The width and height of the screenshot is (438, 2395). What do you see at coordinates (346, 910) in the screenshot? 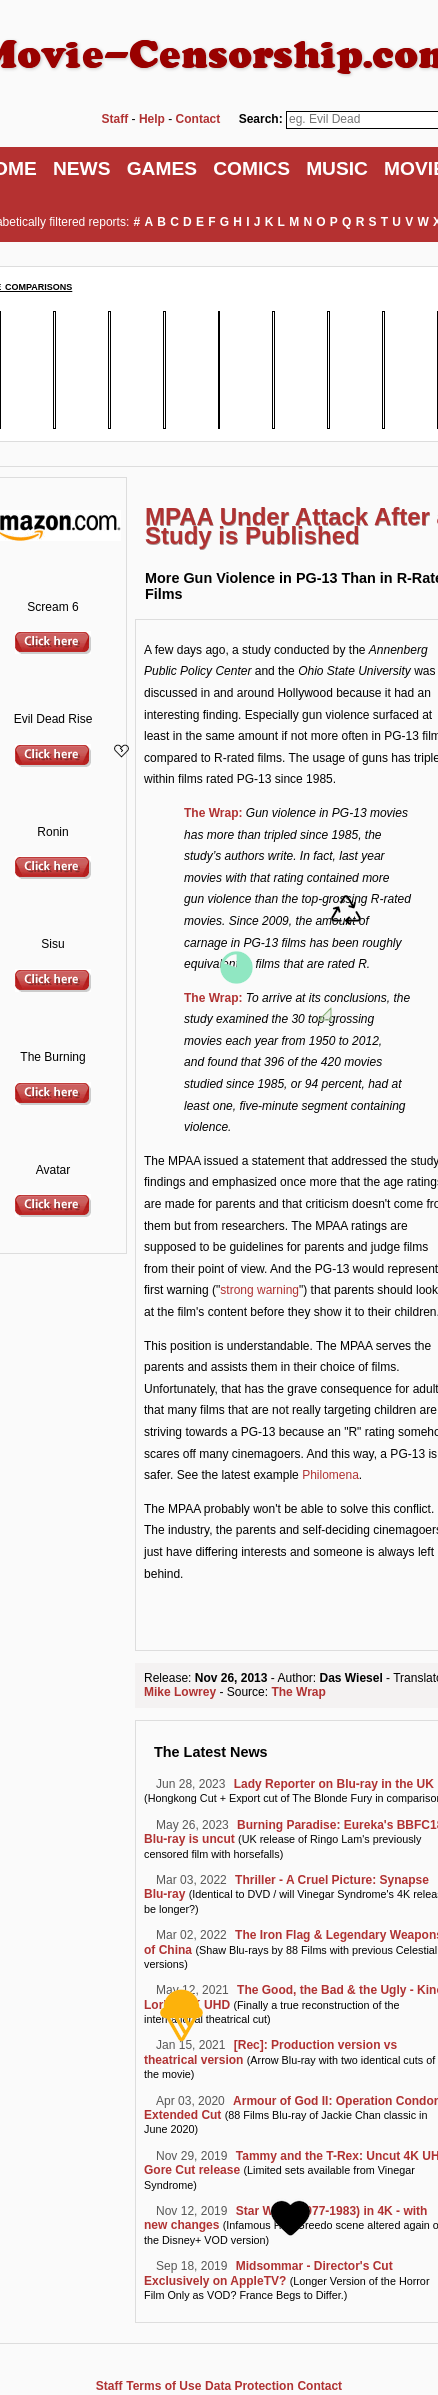
I see `recycle or move item to trash` at bounding box center [346, 910].